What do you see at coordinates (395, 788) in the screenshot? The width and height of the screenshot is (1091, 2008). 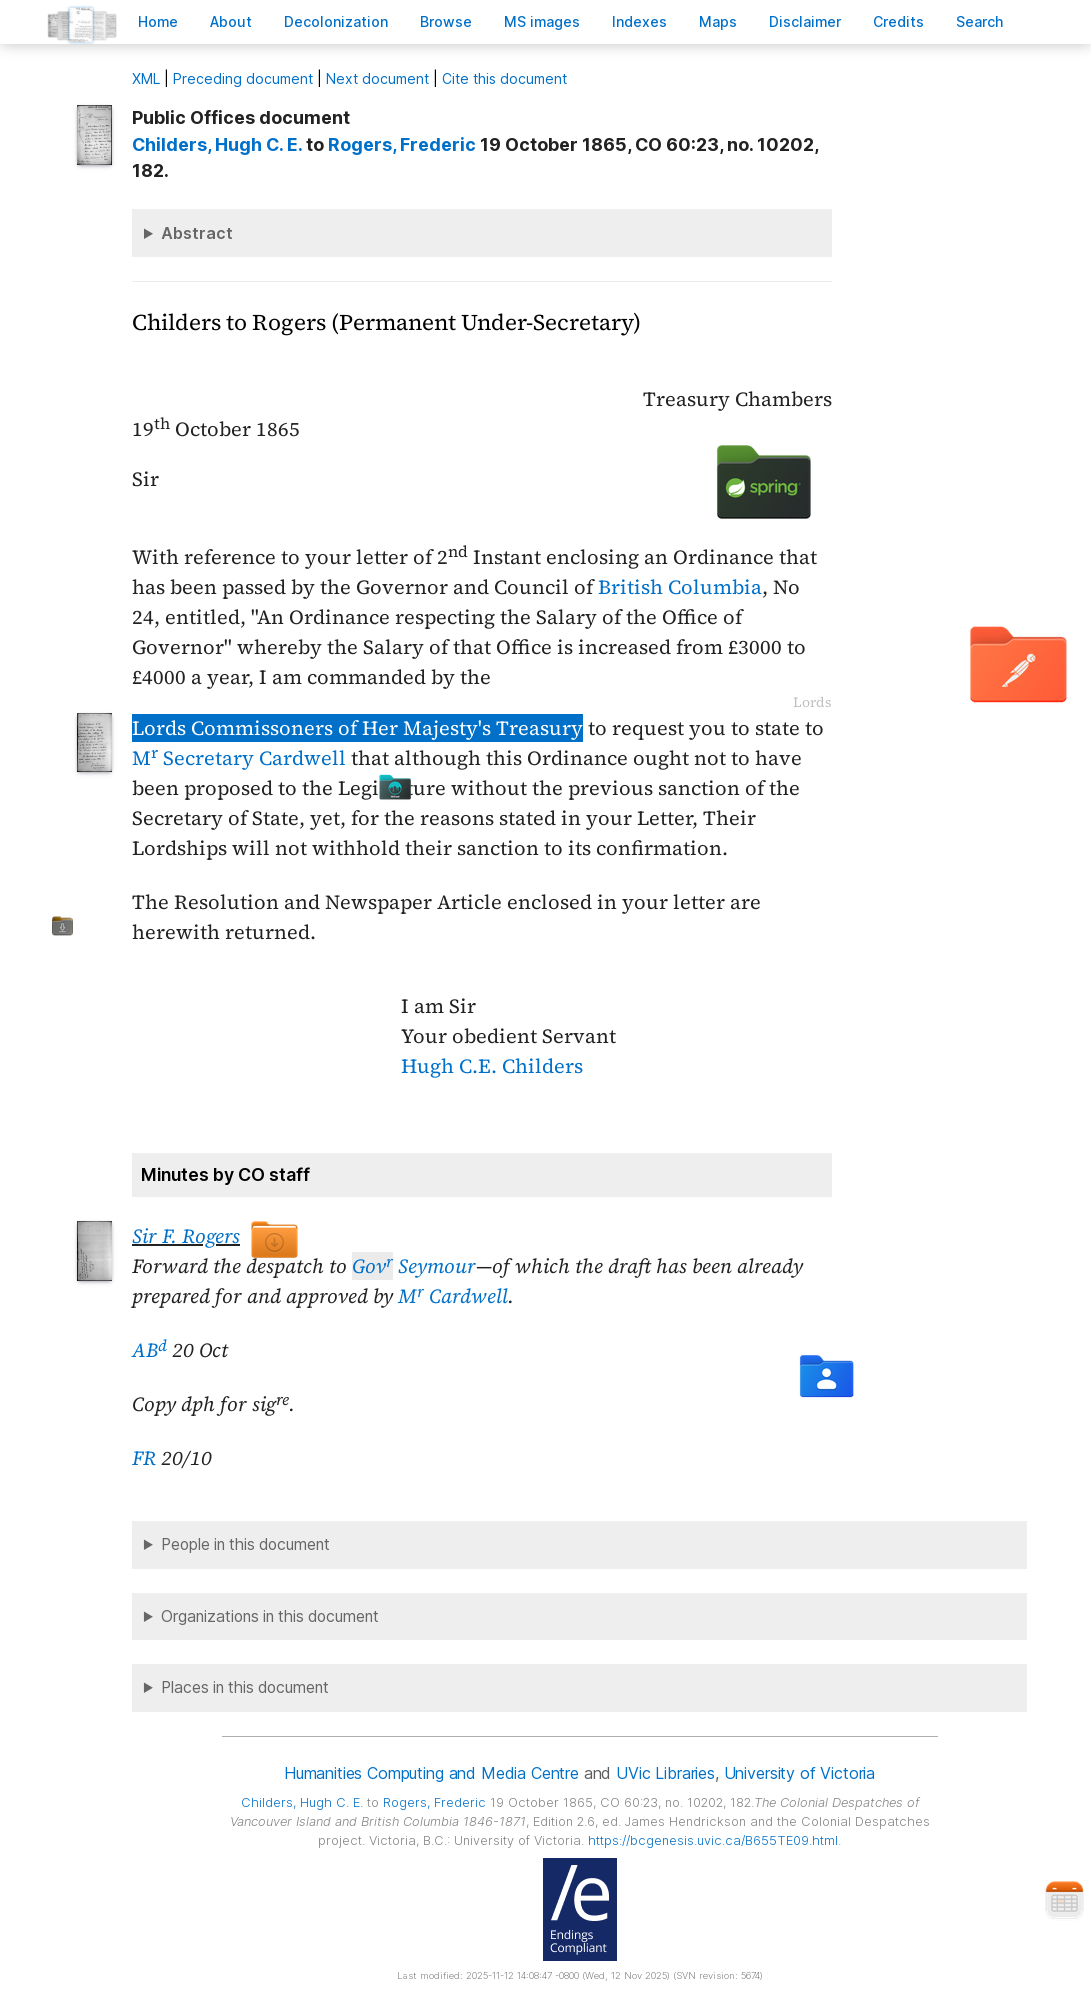 I see `open 3D Coat project files folder` at bounding box center [395, 788].